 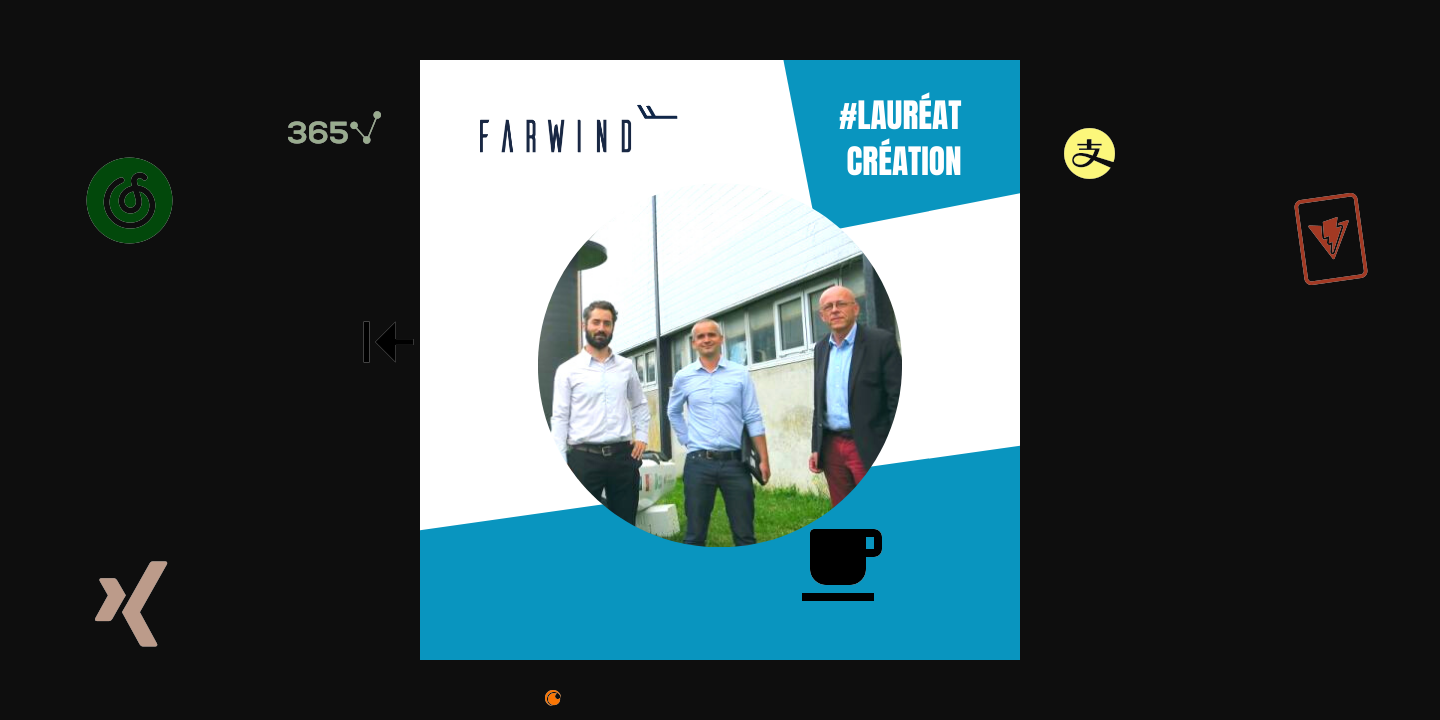 I want to click on access coffee shop or café listings, so click(x=842, y=565).